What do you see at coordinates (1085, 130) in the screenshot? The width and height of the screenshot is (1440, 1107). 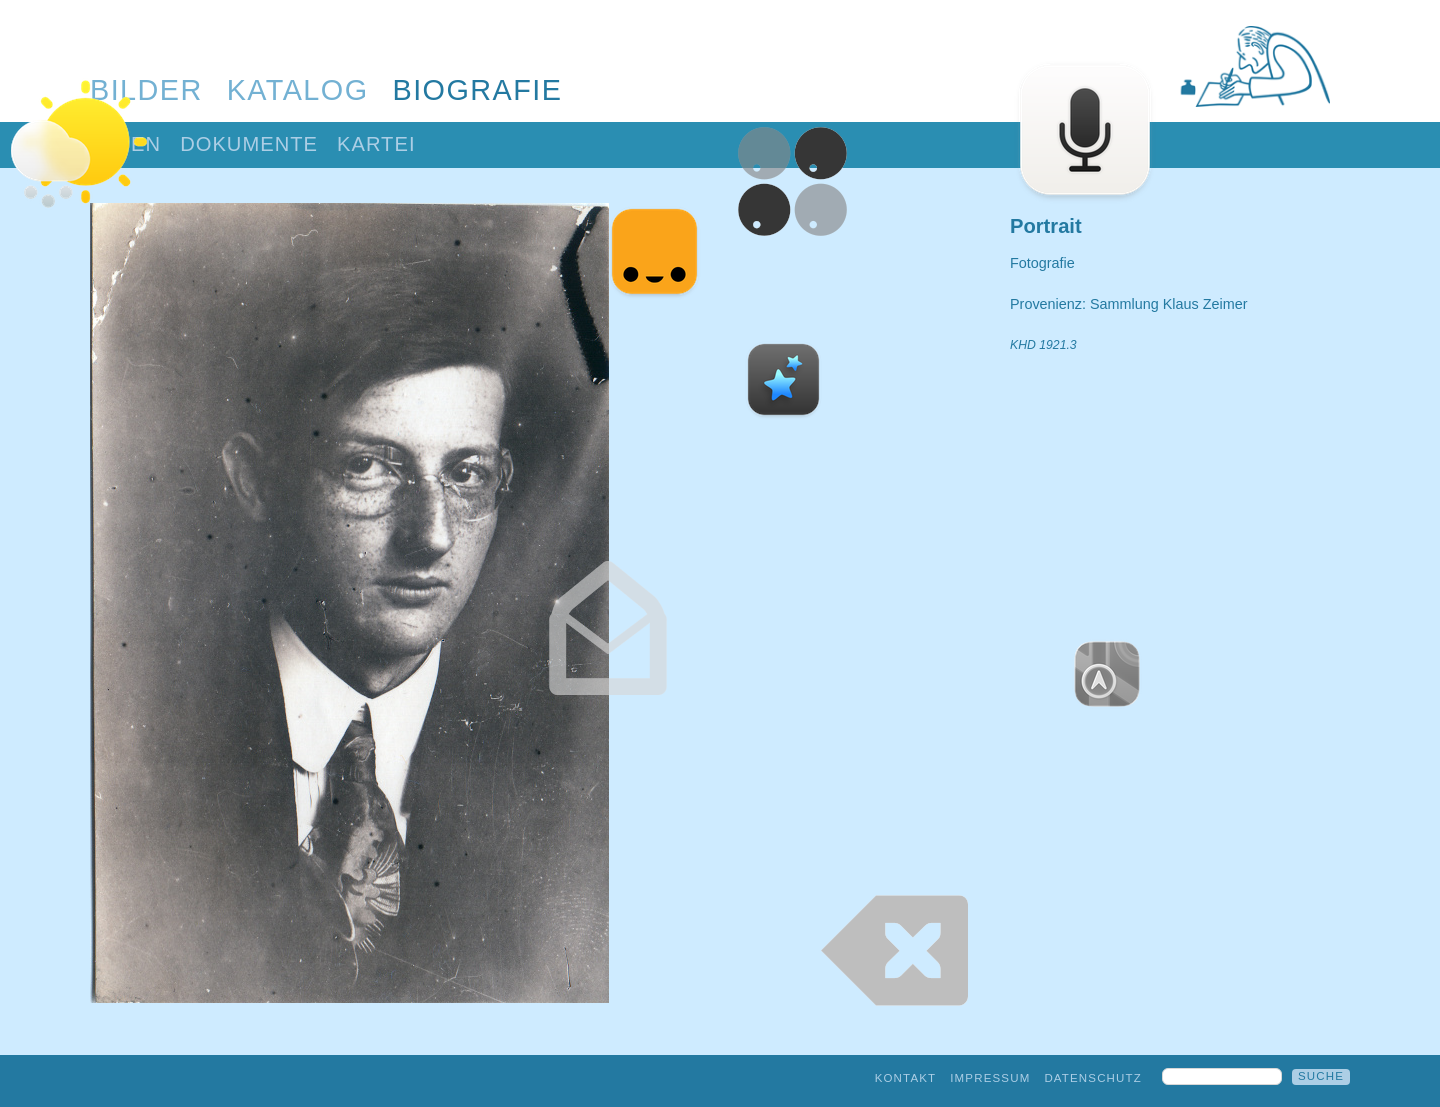 I see `access microphone settings` at bounding box center [1085, 130].